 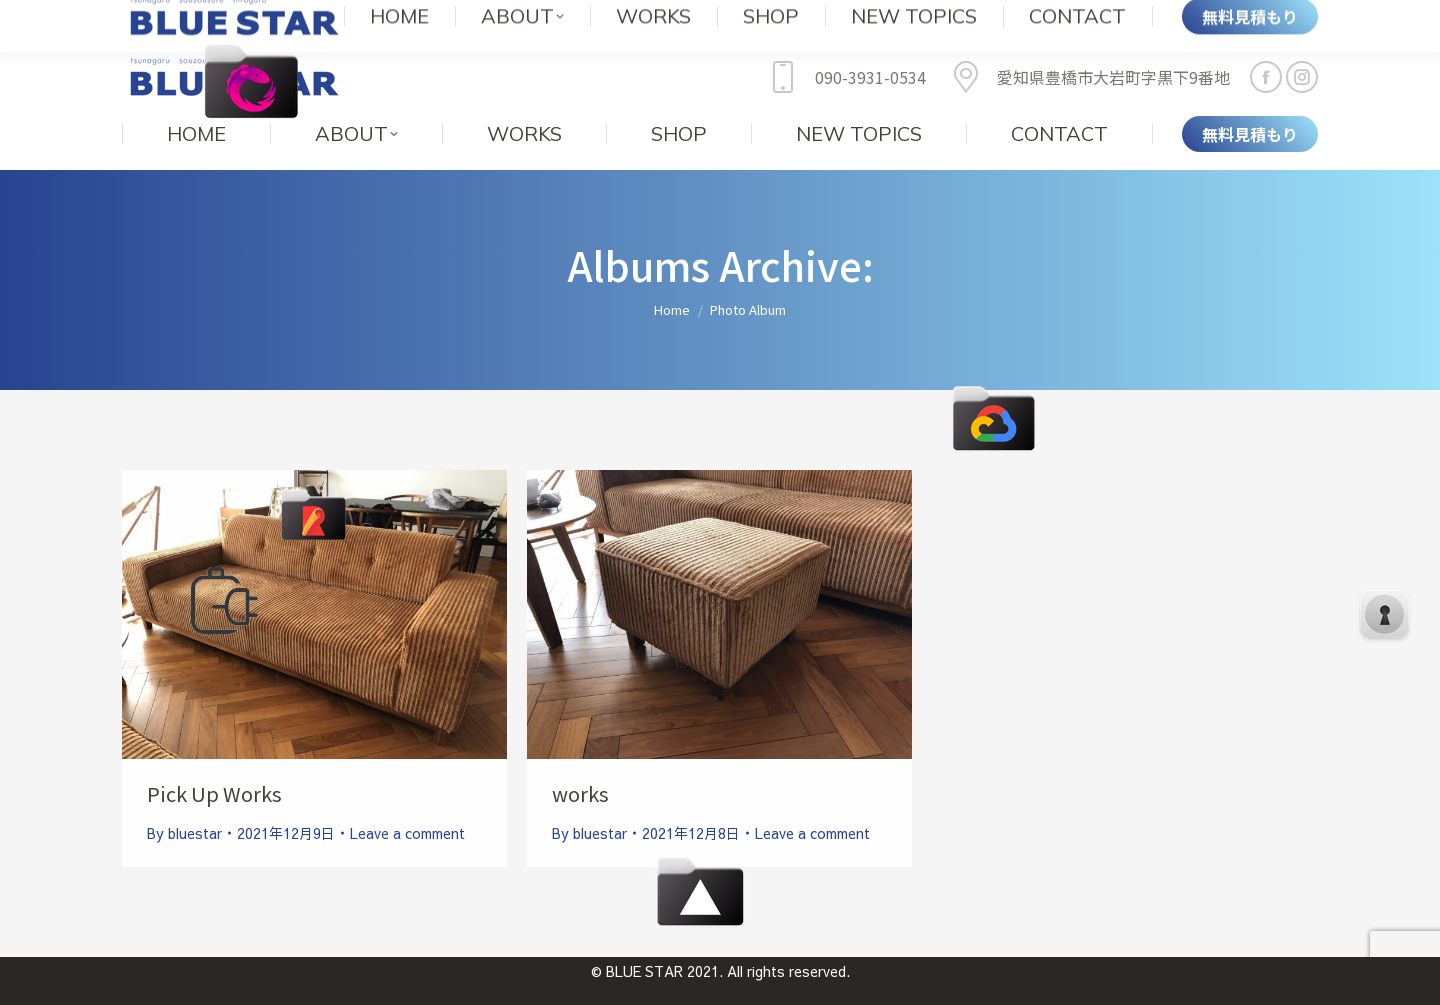 What do you see at coordinates (993, 420) in the screenshot?
I see `open google cloud platform project folder` at bounding box center [993, 420].